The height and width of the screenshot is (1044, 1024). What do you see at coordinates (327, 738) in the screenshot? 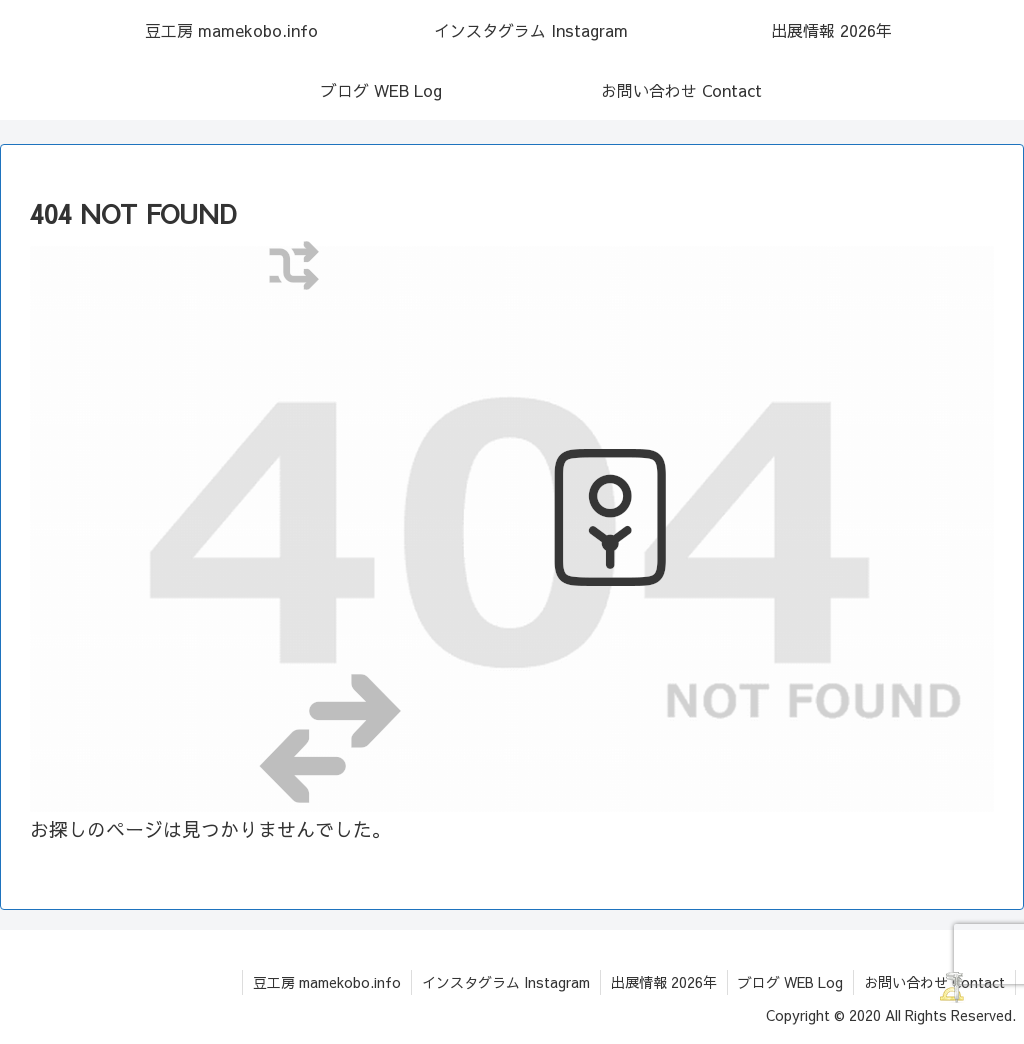
I see `indicates active network data transfer` at bounding box center [327, 738].